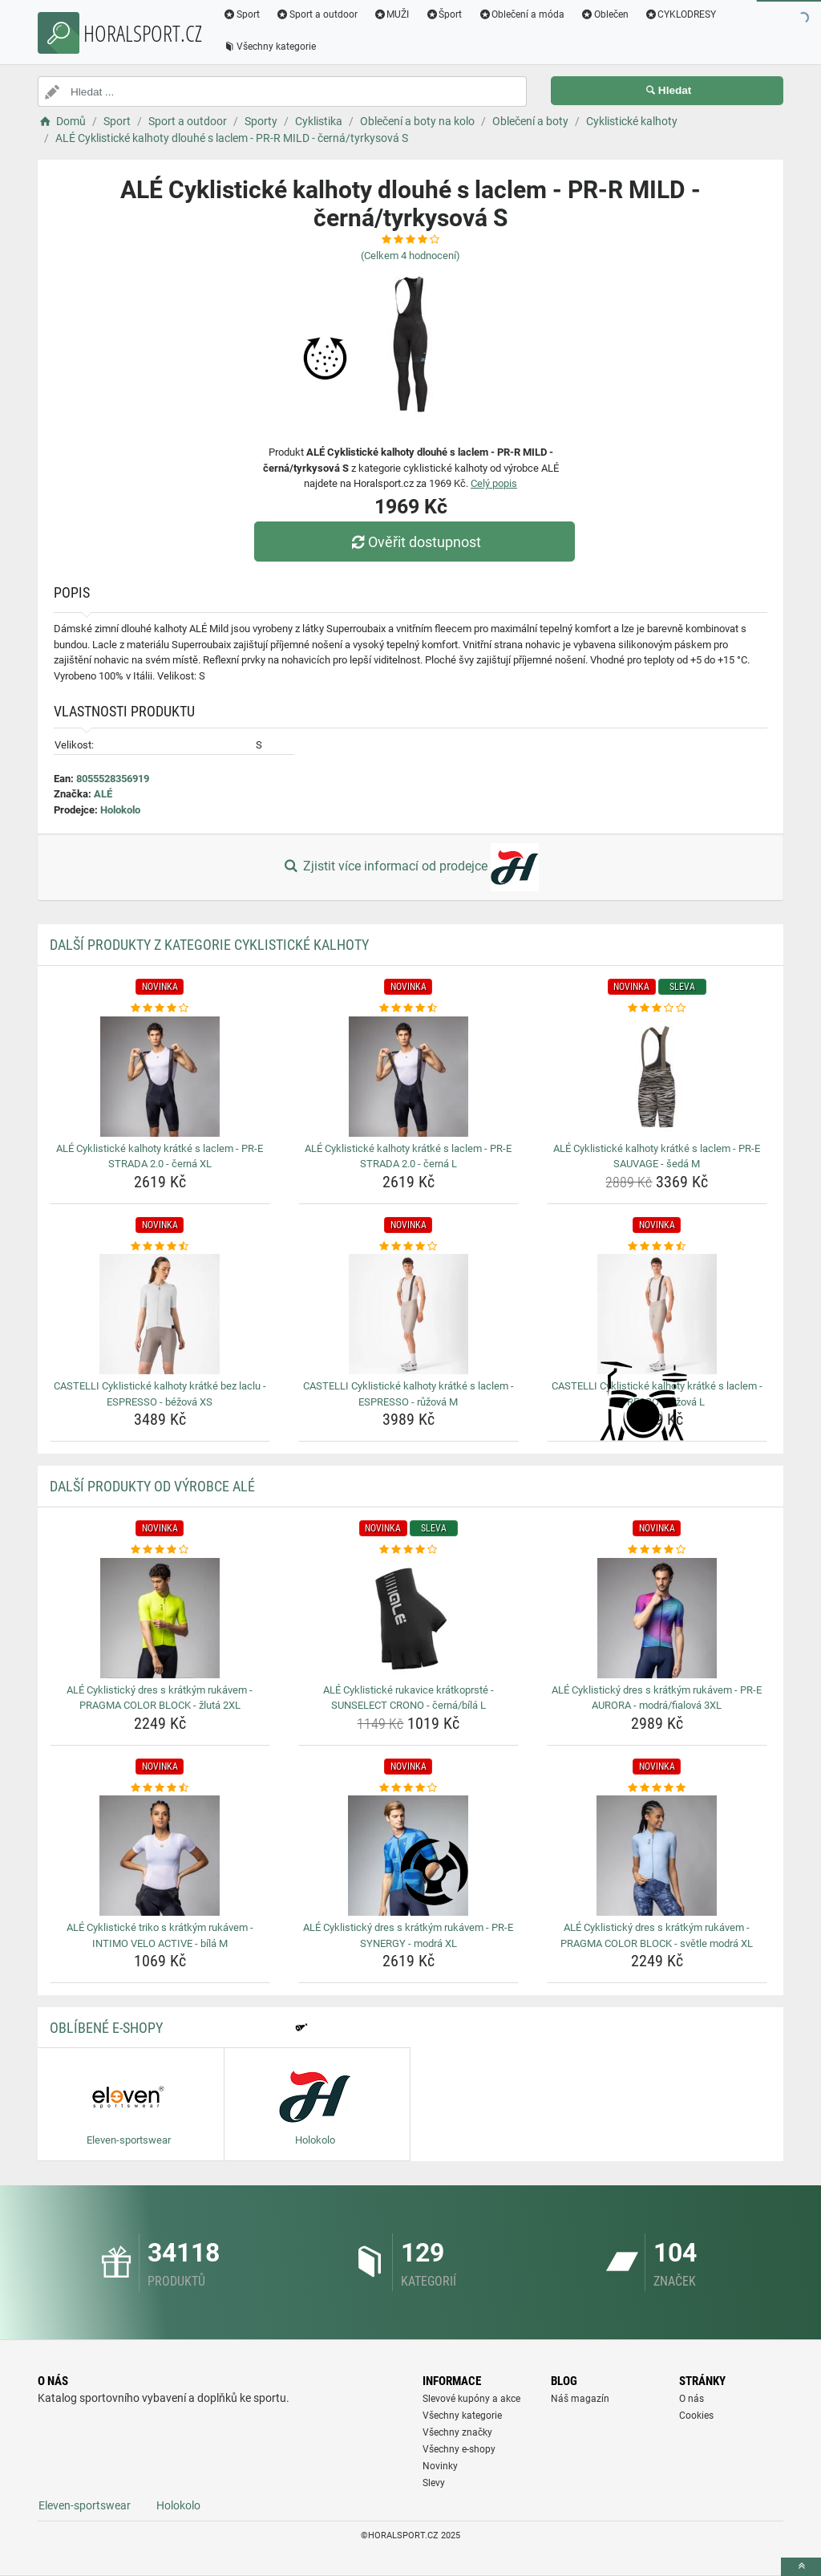  What do you see at coordinates (325, 358) in the screenshot?
I see `indicates a surrounding or encirclement action in gameplay` at bounding box center [325, 358].